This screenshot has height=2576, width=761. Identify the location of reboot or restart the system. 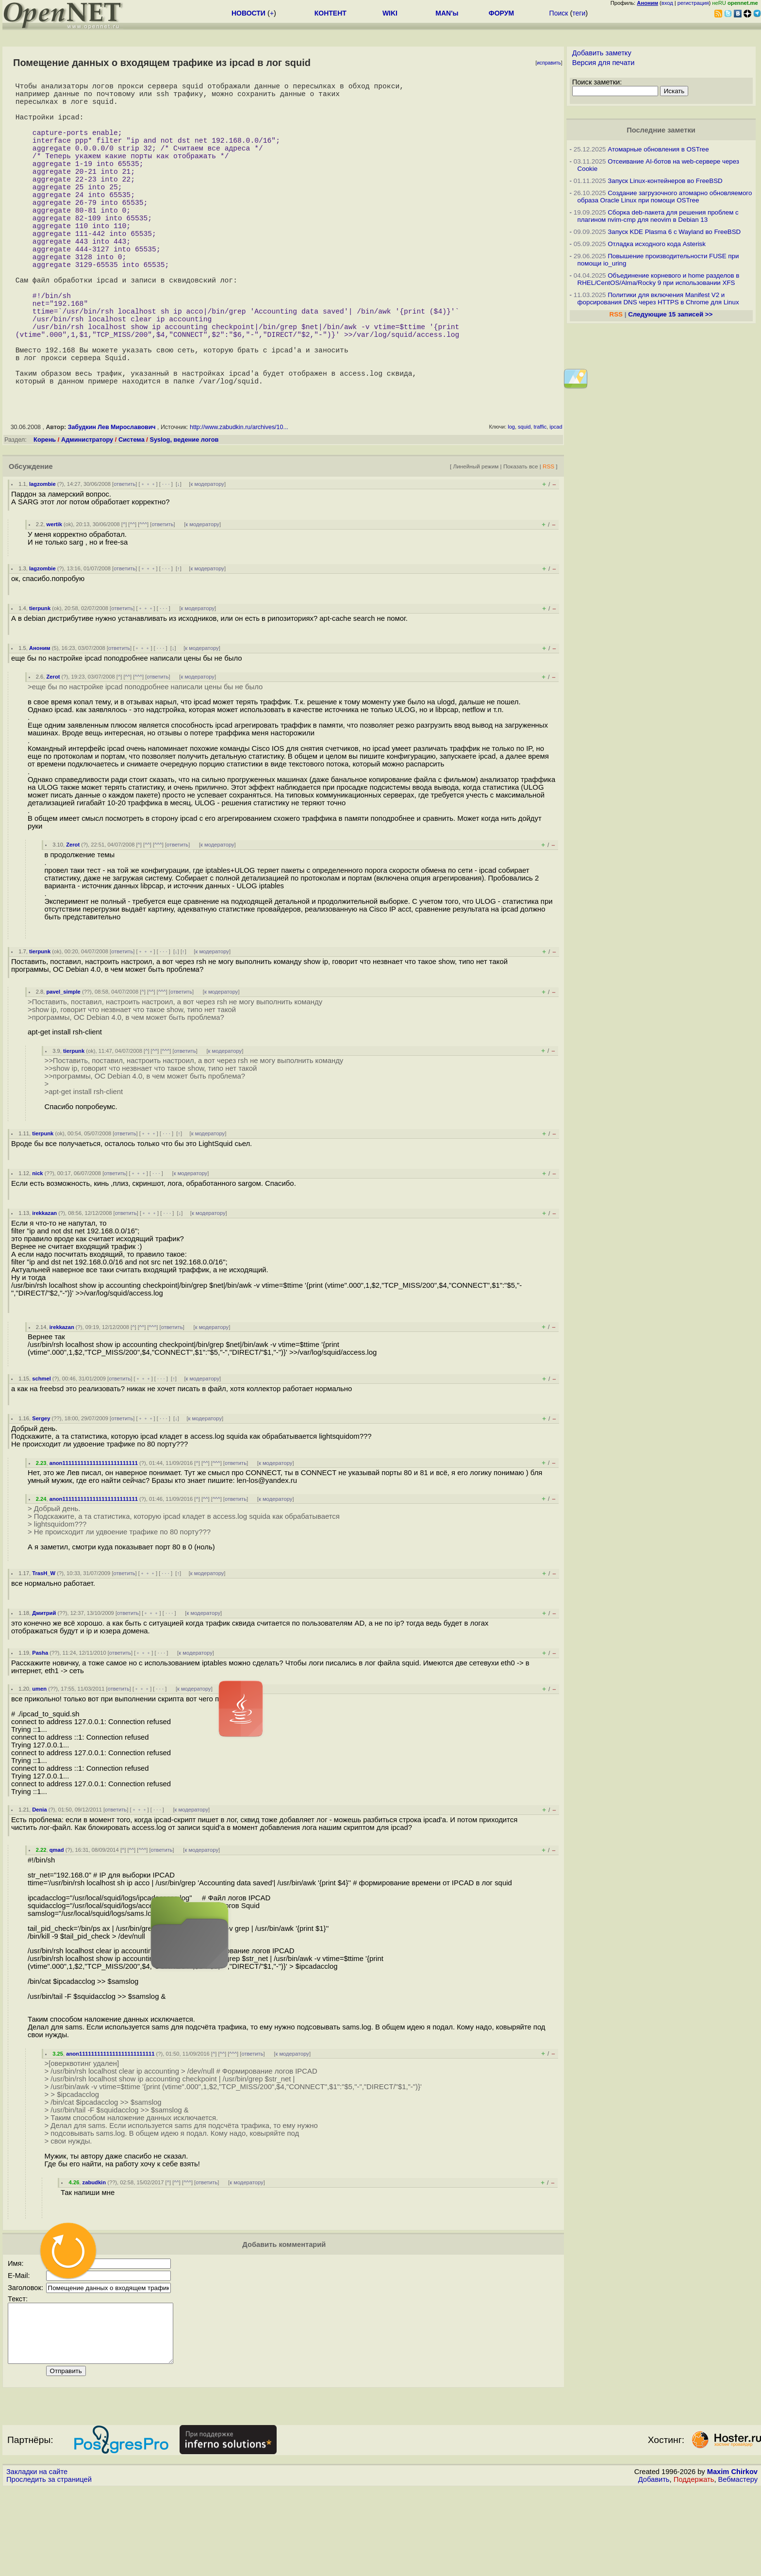
(68, 2250).